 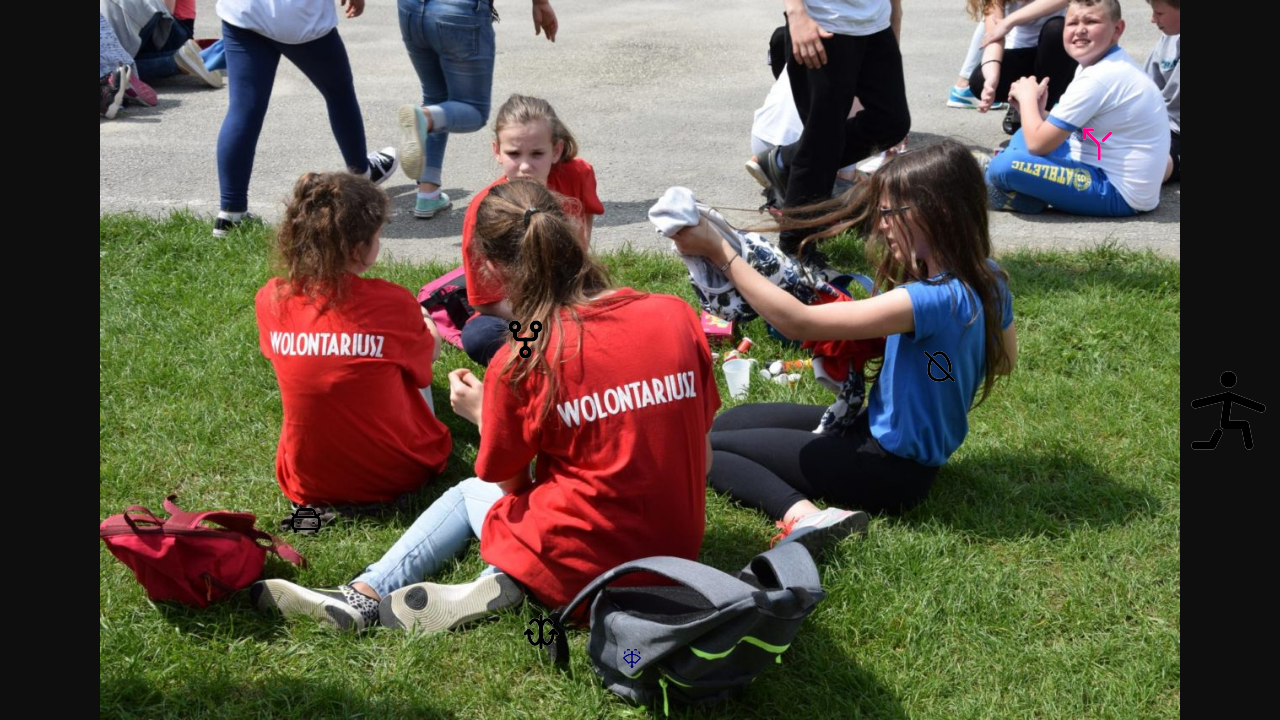 I want to click on indicates egg-free or no eggs, so click(x=939, y=366).